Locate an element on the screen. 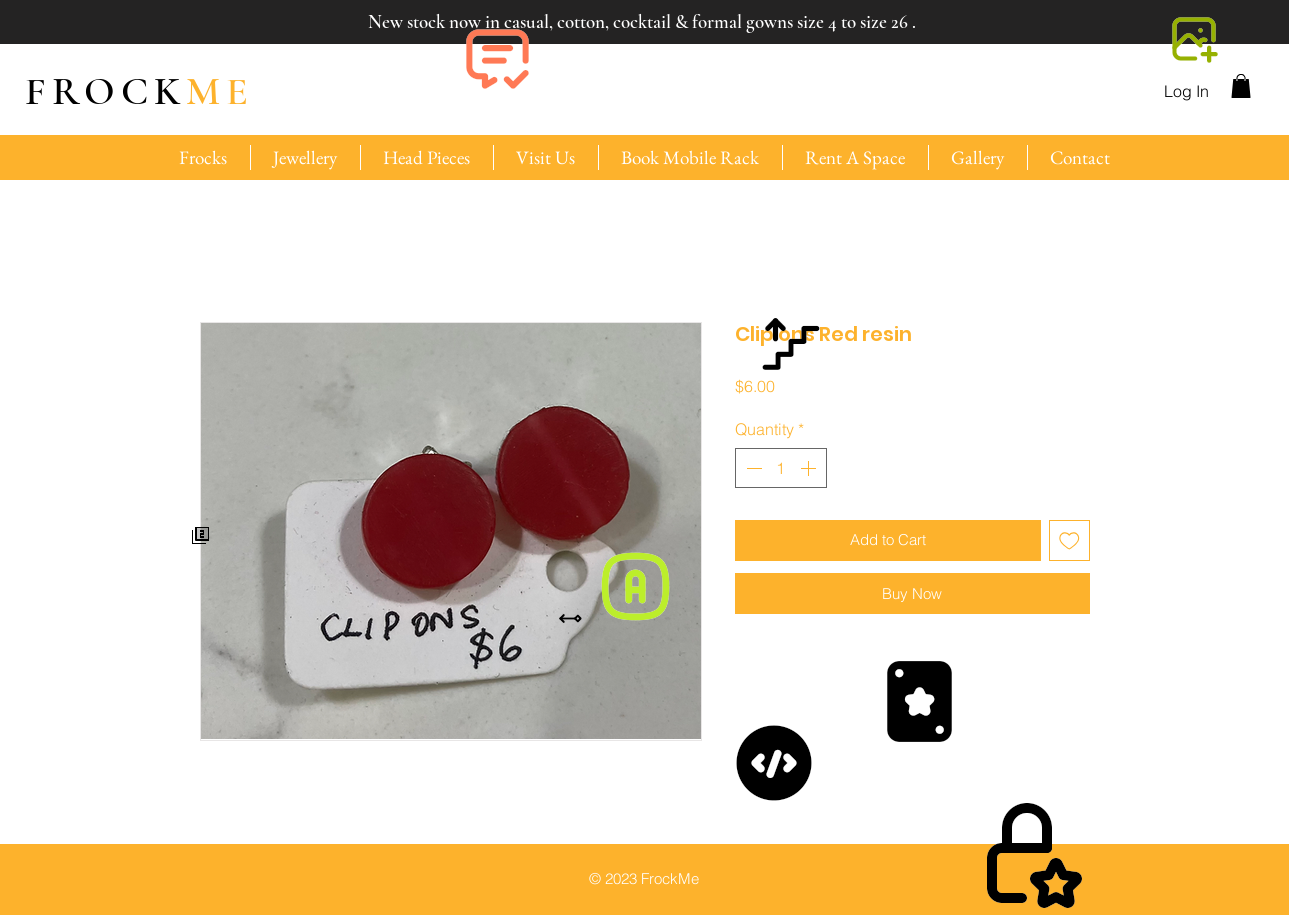  message sent successfully is located at coordinates (497, 57).